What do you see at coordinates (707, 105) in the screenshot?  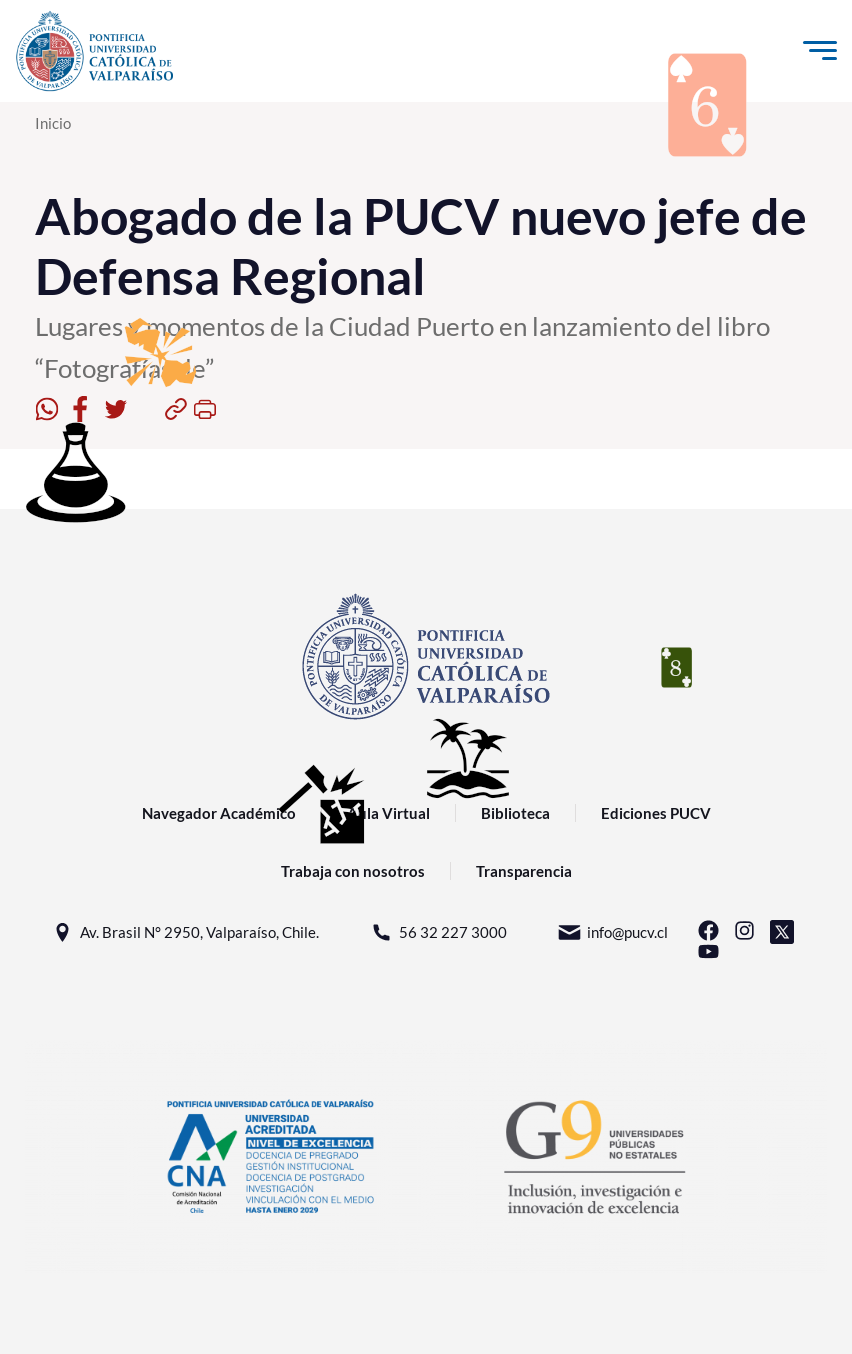 I see `six of spades playing card` at bounding box center [707, 105].